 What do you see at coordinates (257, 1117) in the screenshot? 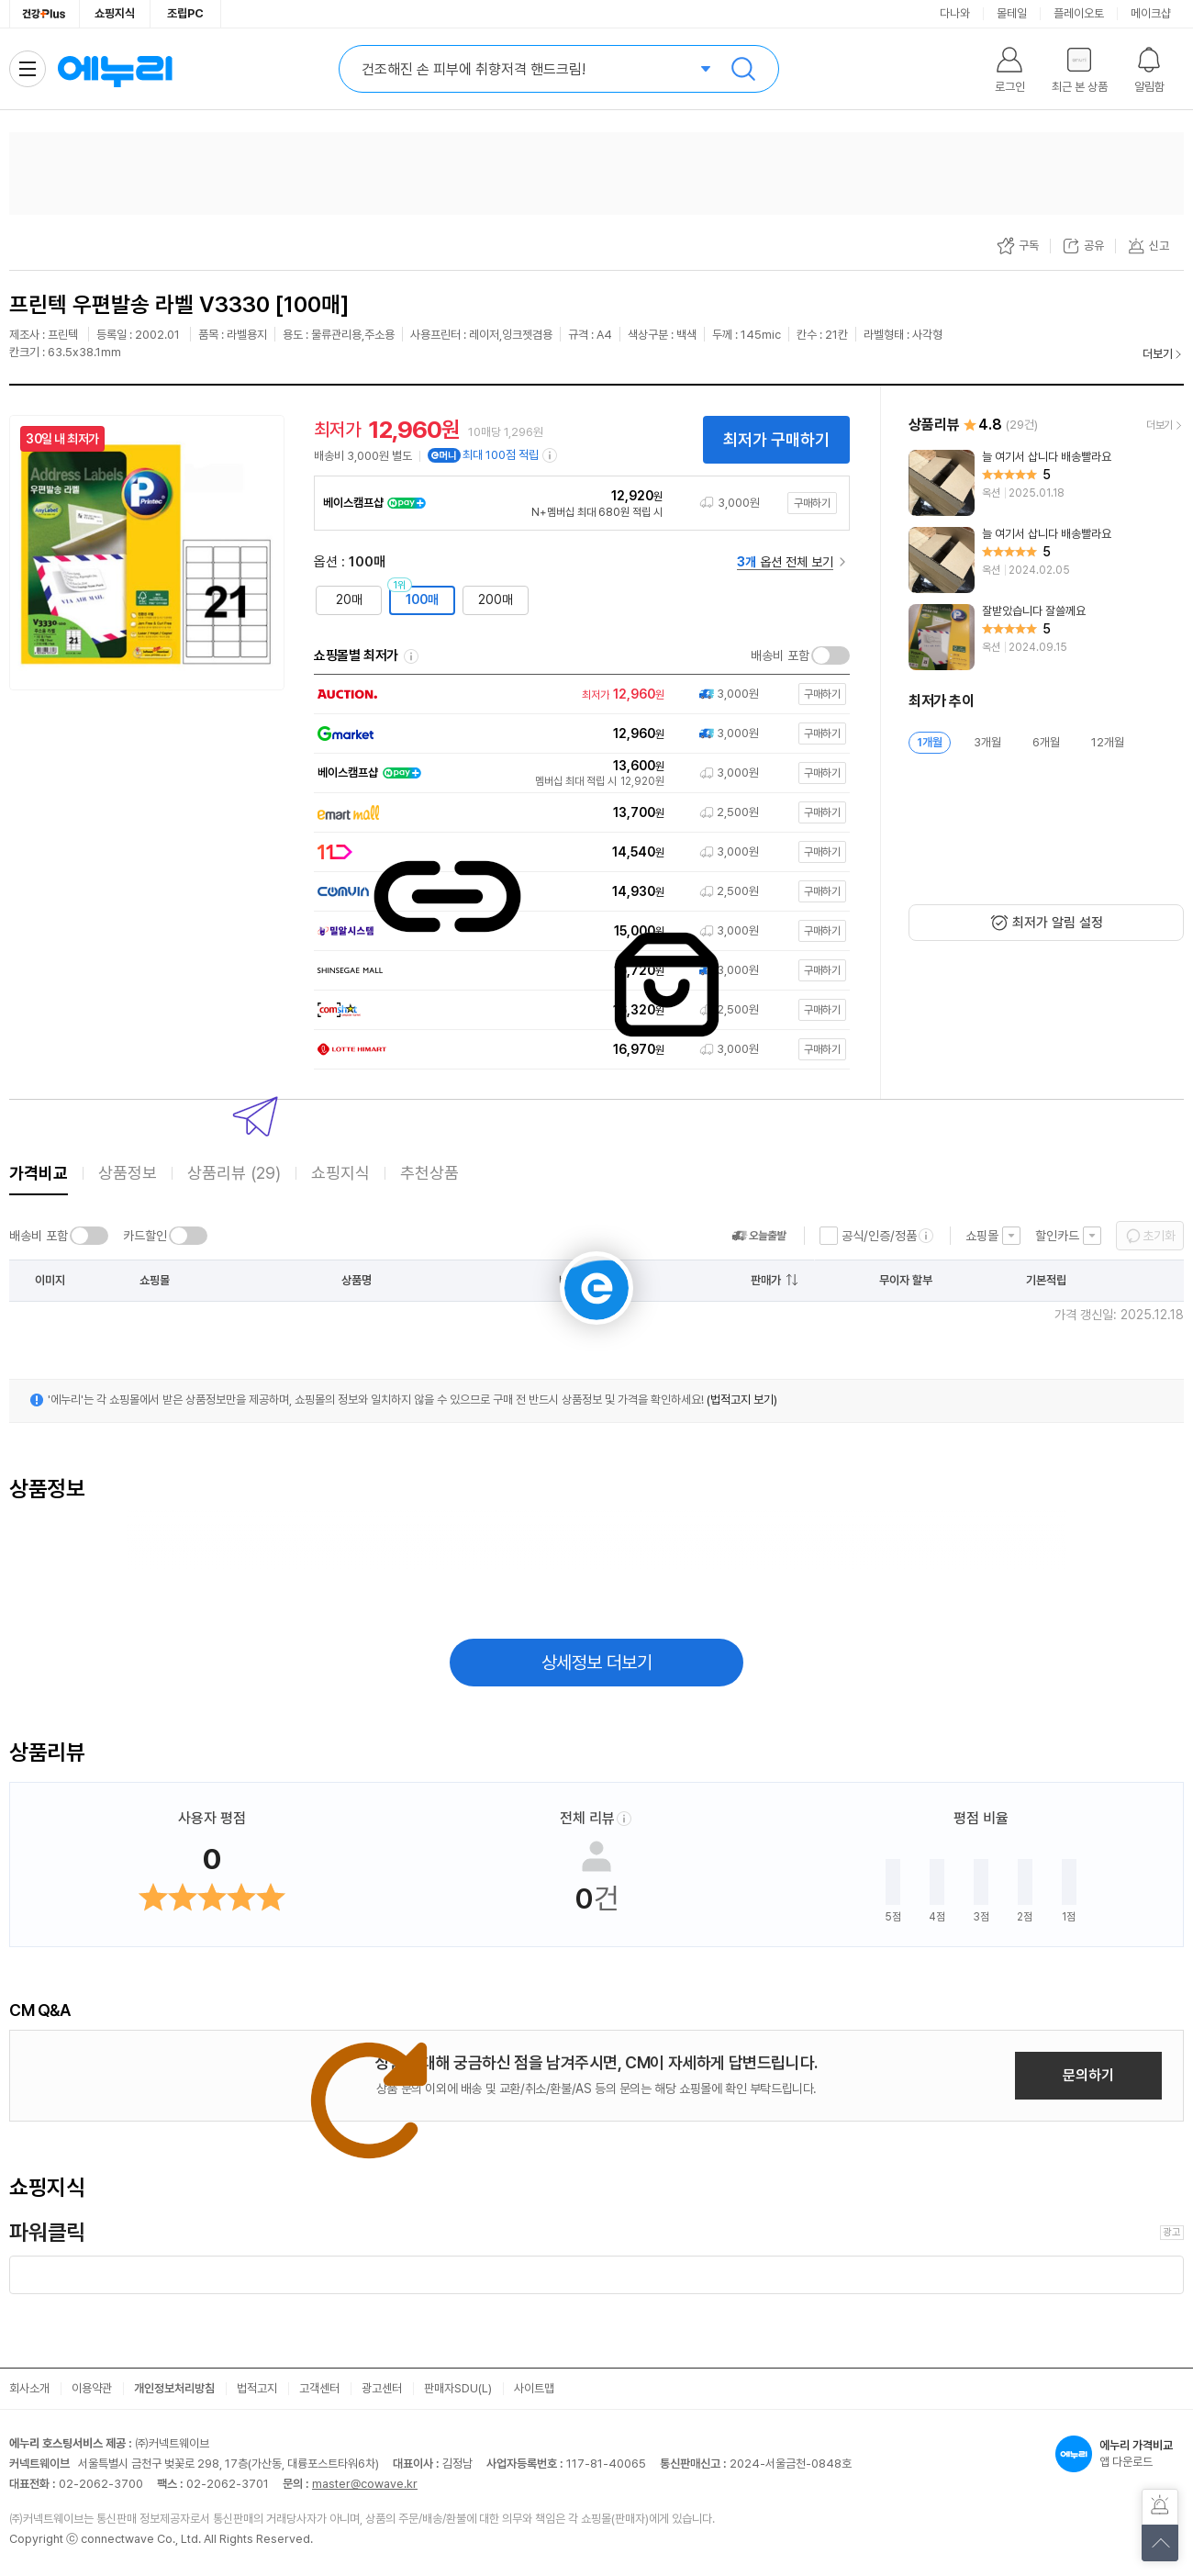
I see `open Telegram app` at bounding box center [257, 1117].